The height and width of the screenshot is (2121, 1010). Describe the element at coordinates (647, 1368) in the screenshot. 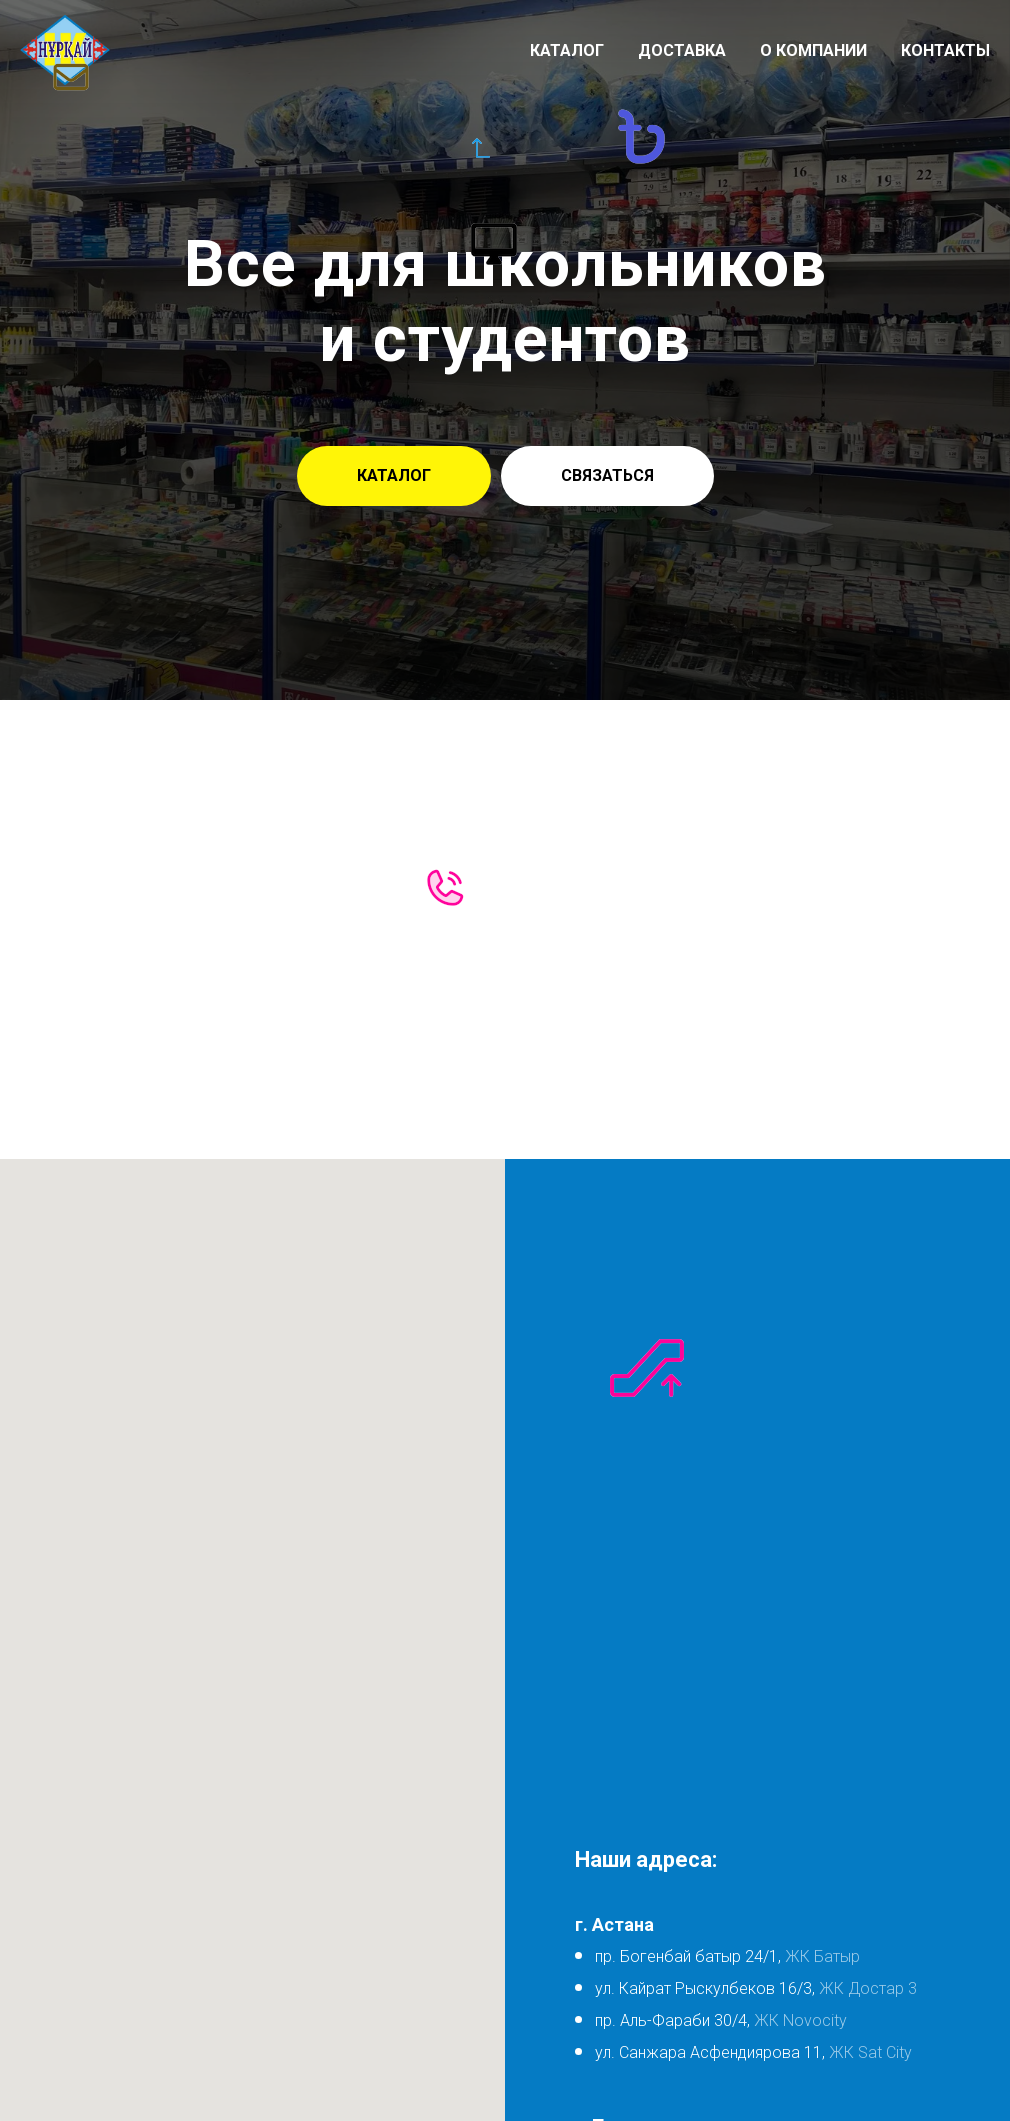

I see `indicates escalator going up` at that location.